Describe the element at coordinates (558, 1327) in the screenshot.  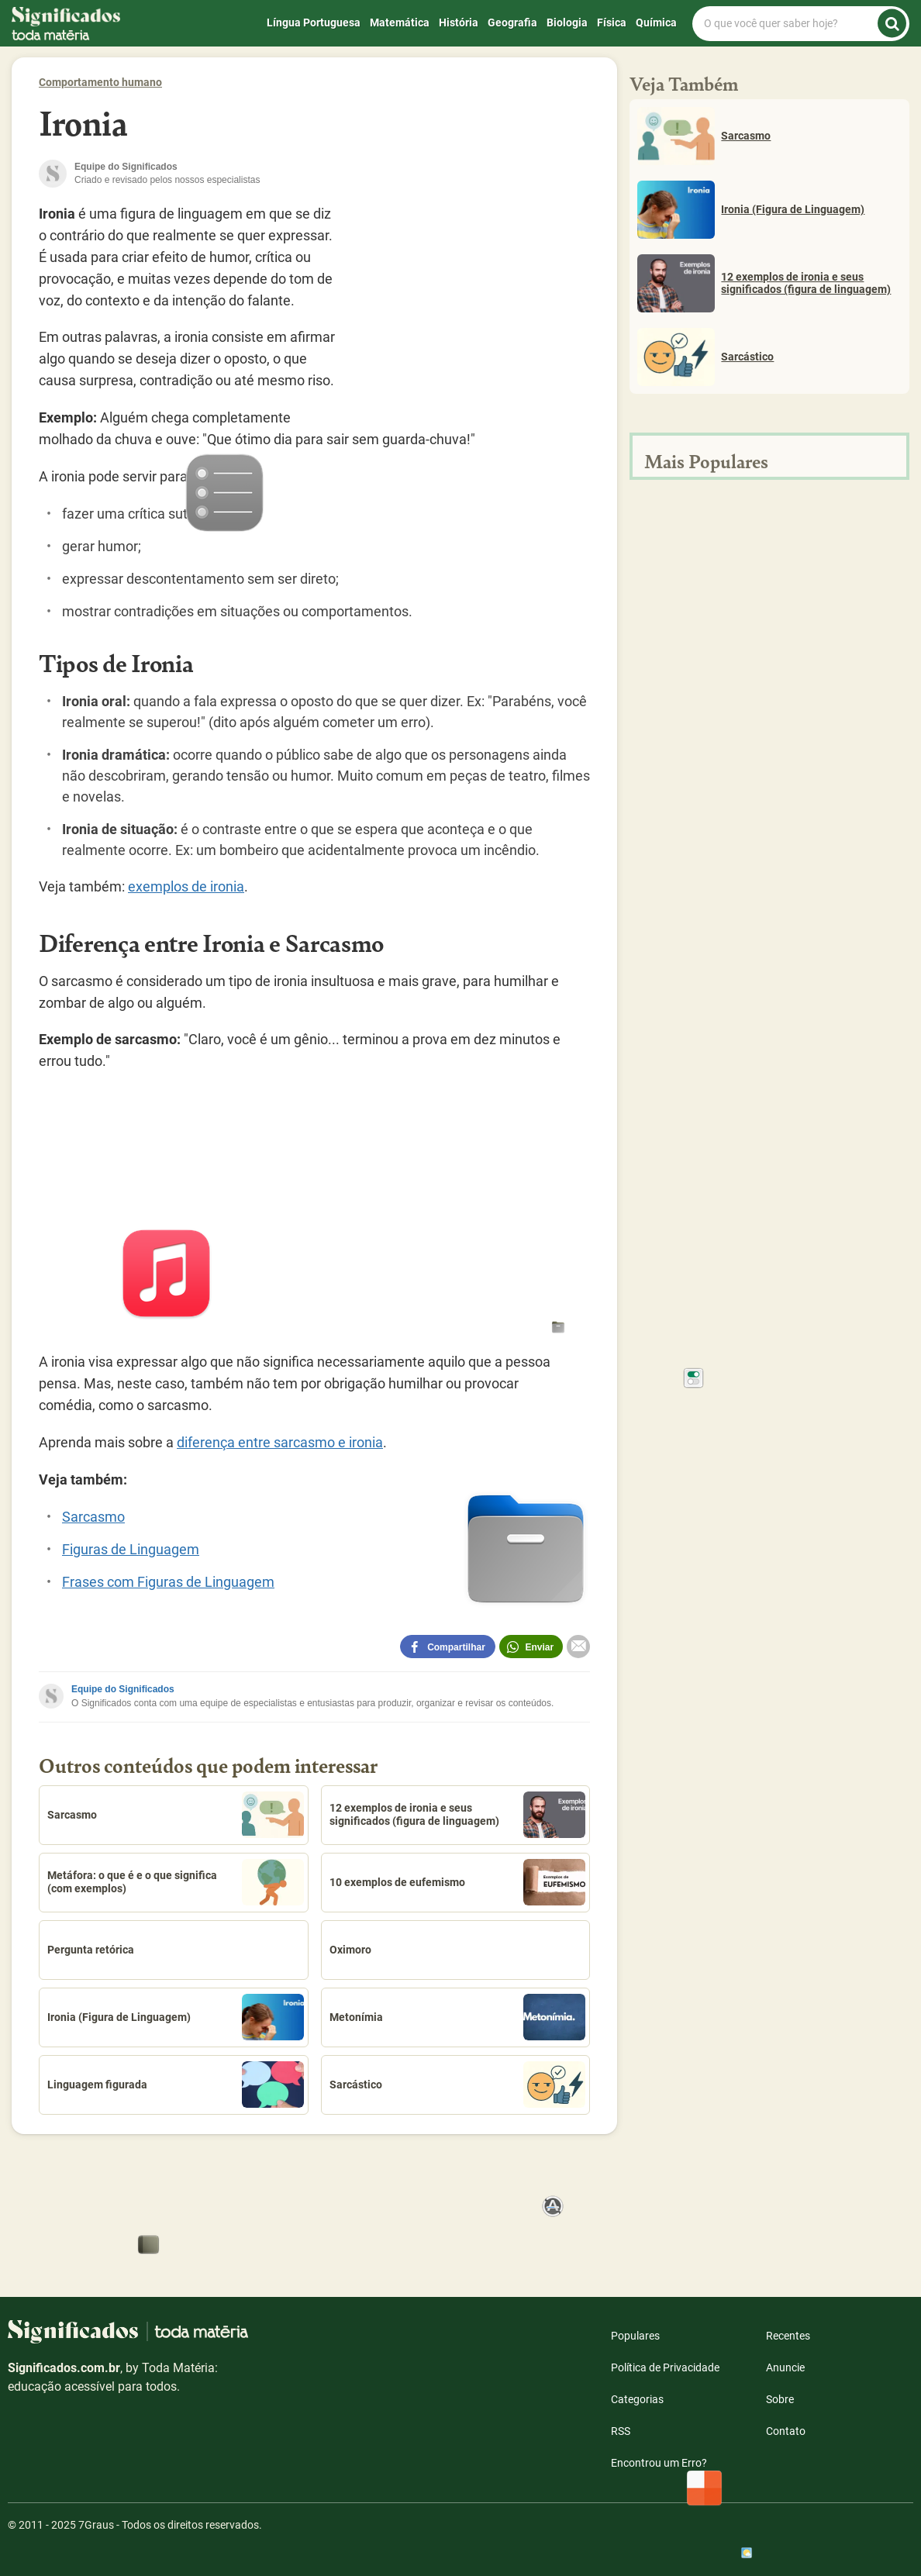
I see `open the file manager application` at that location.